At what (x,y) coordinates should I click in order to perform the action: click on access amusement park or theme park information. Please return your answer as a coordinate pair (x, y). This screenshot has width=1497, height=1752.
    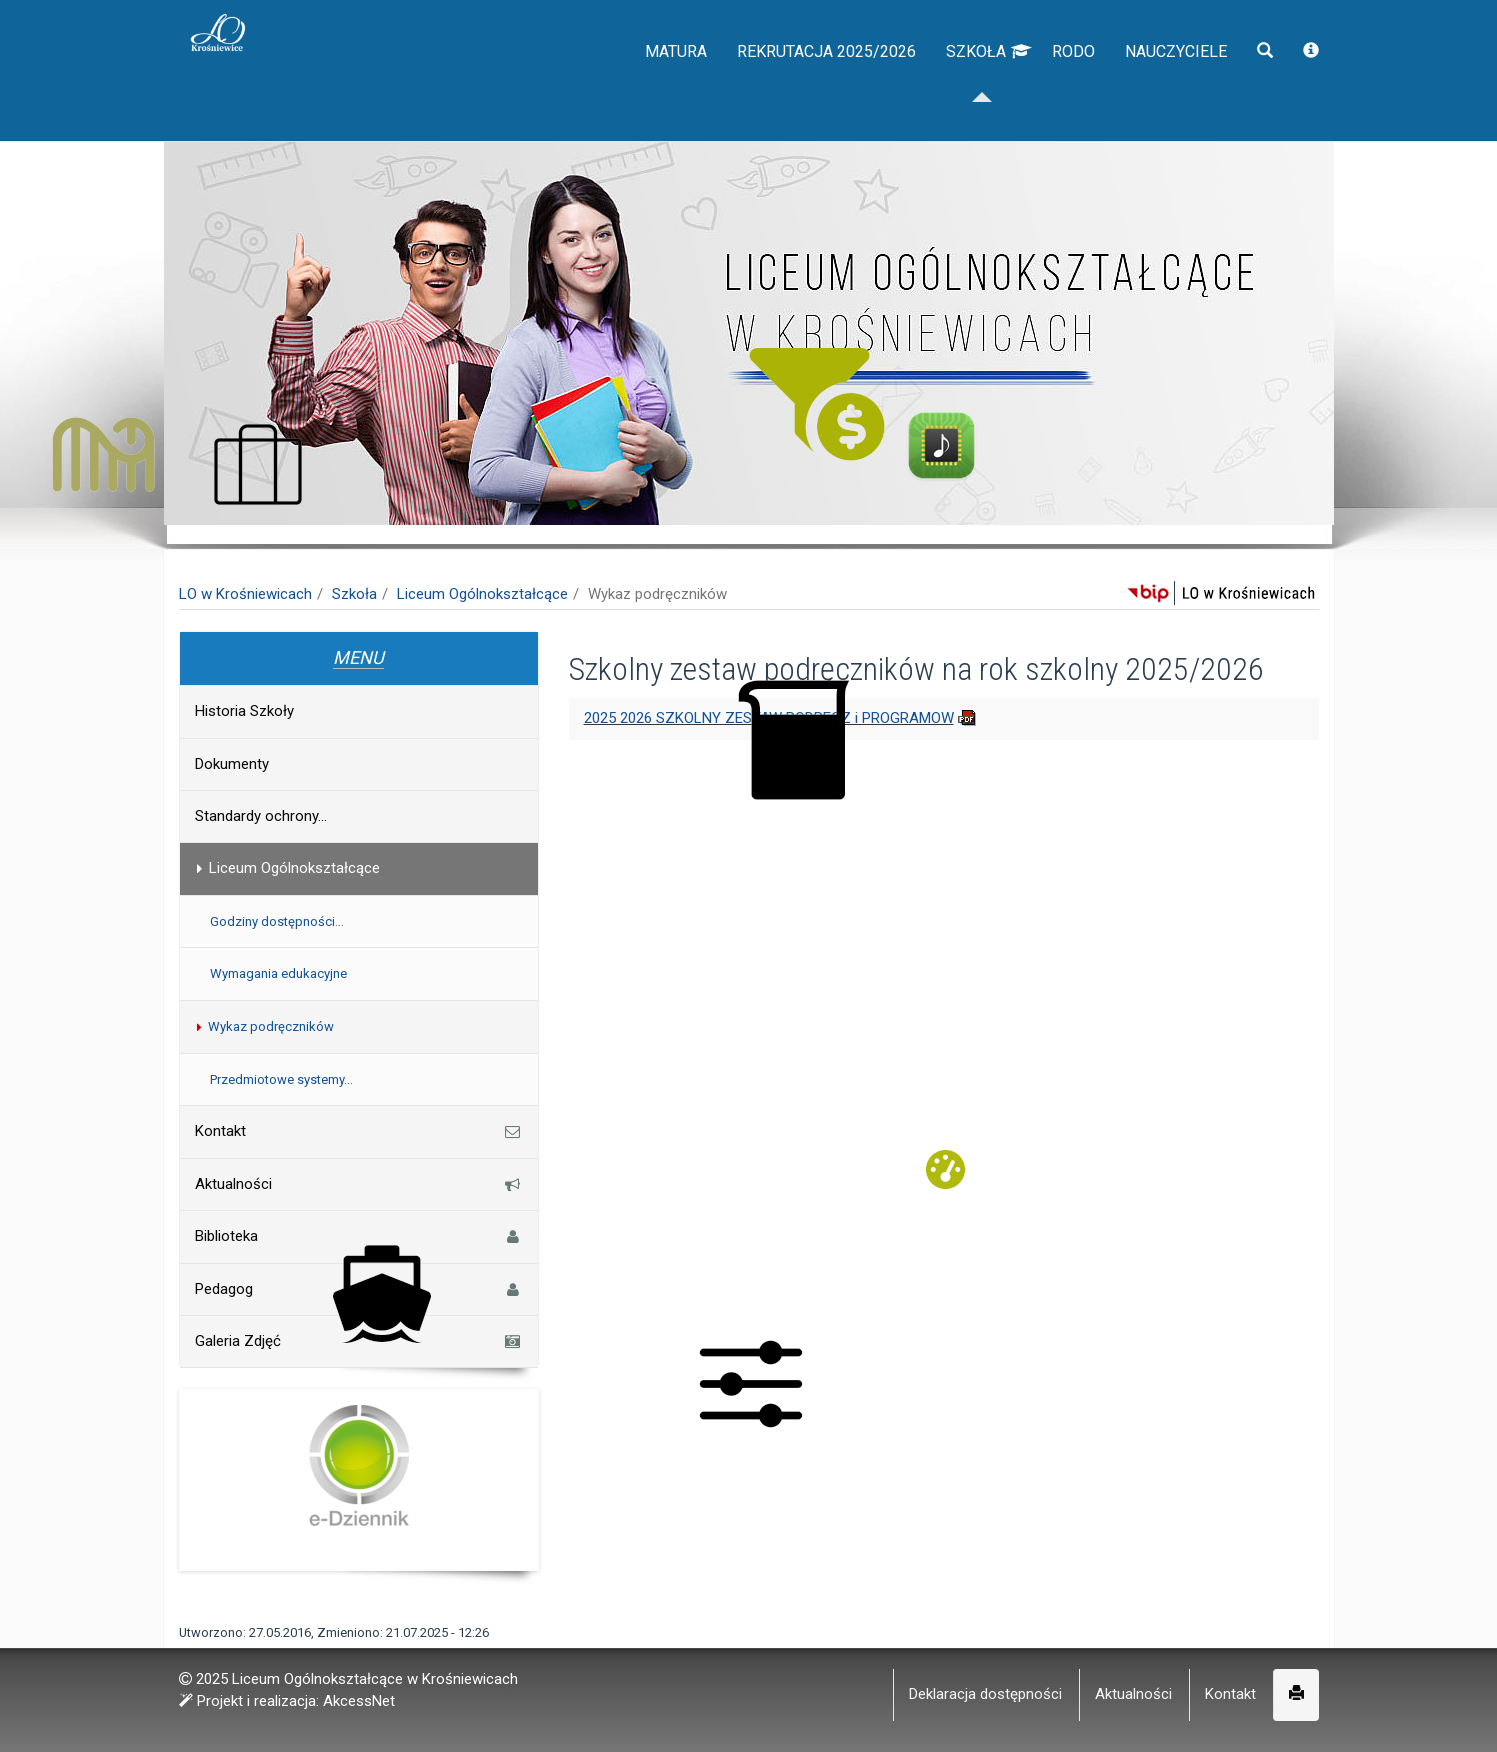
    Looking at the image, I should click on (103, 454).